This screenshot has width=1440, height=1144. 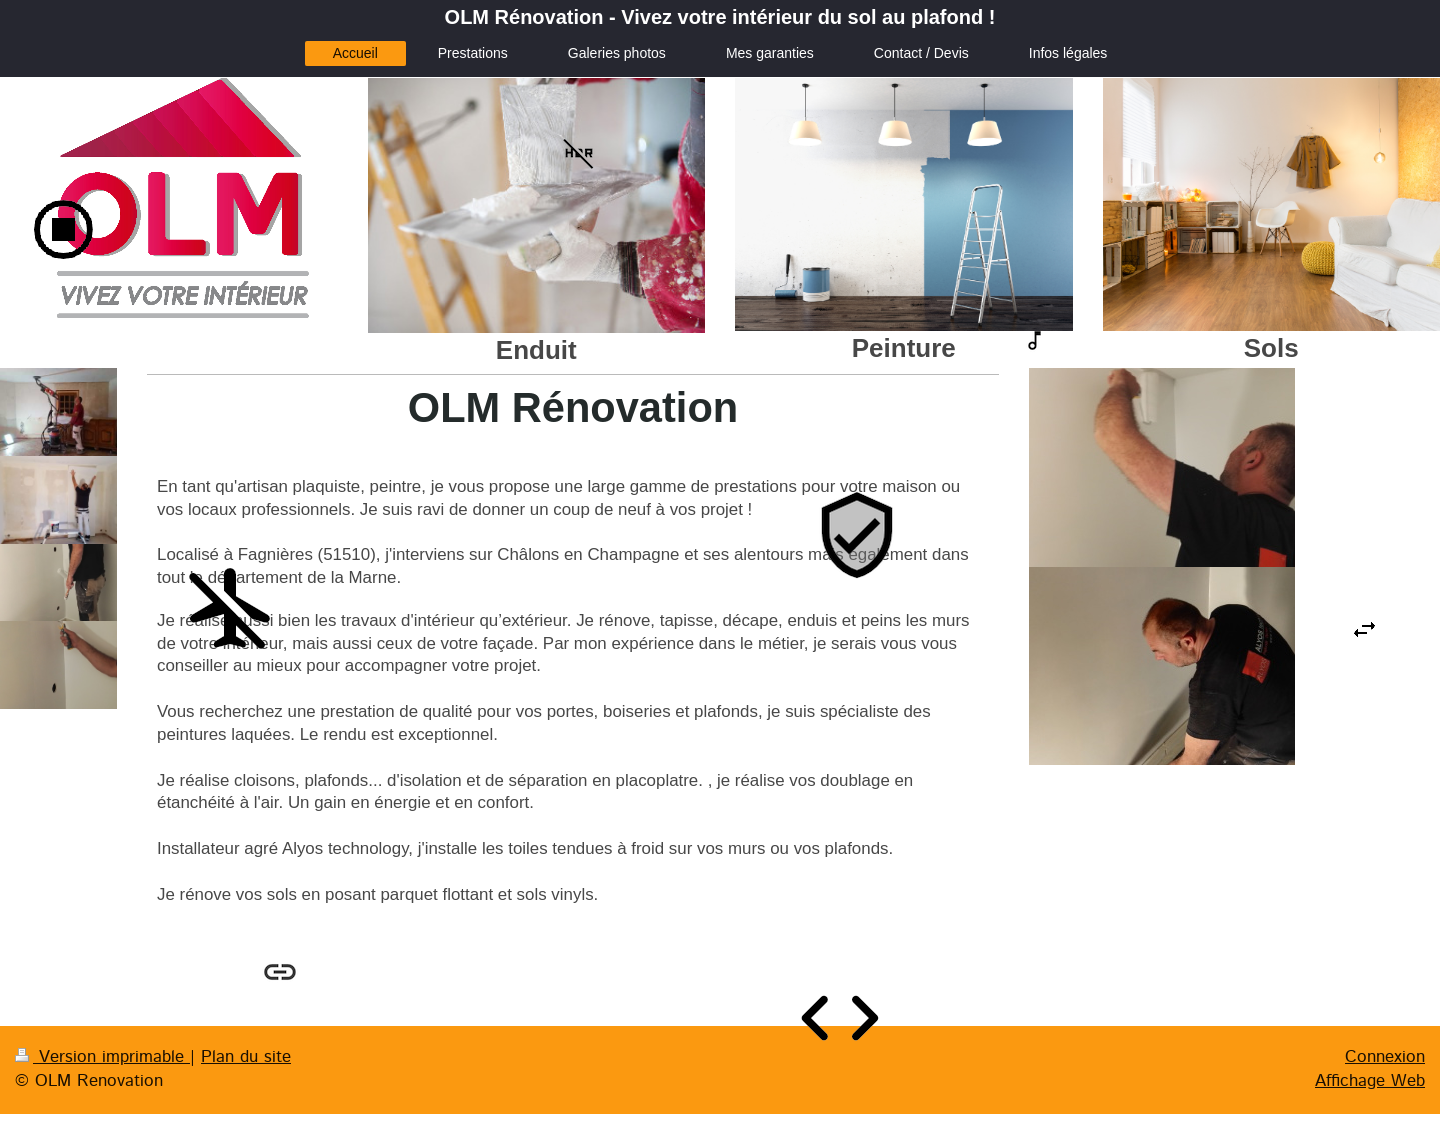 What do you see at coordinates (280, 972) in the screenshot?
I see `copy or share a link` at bounding box center [280, 972].